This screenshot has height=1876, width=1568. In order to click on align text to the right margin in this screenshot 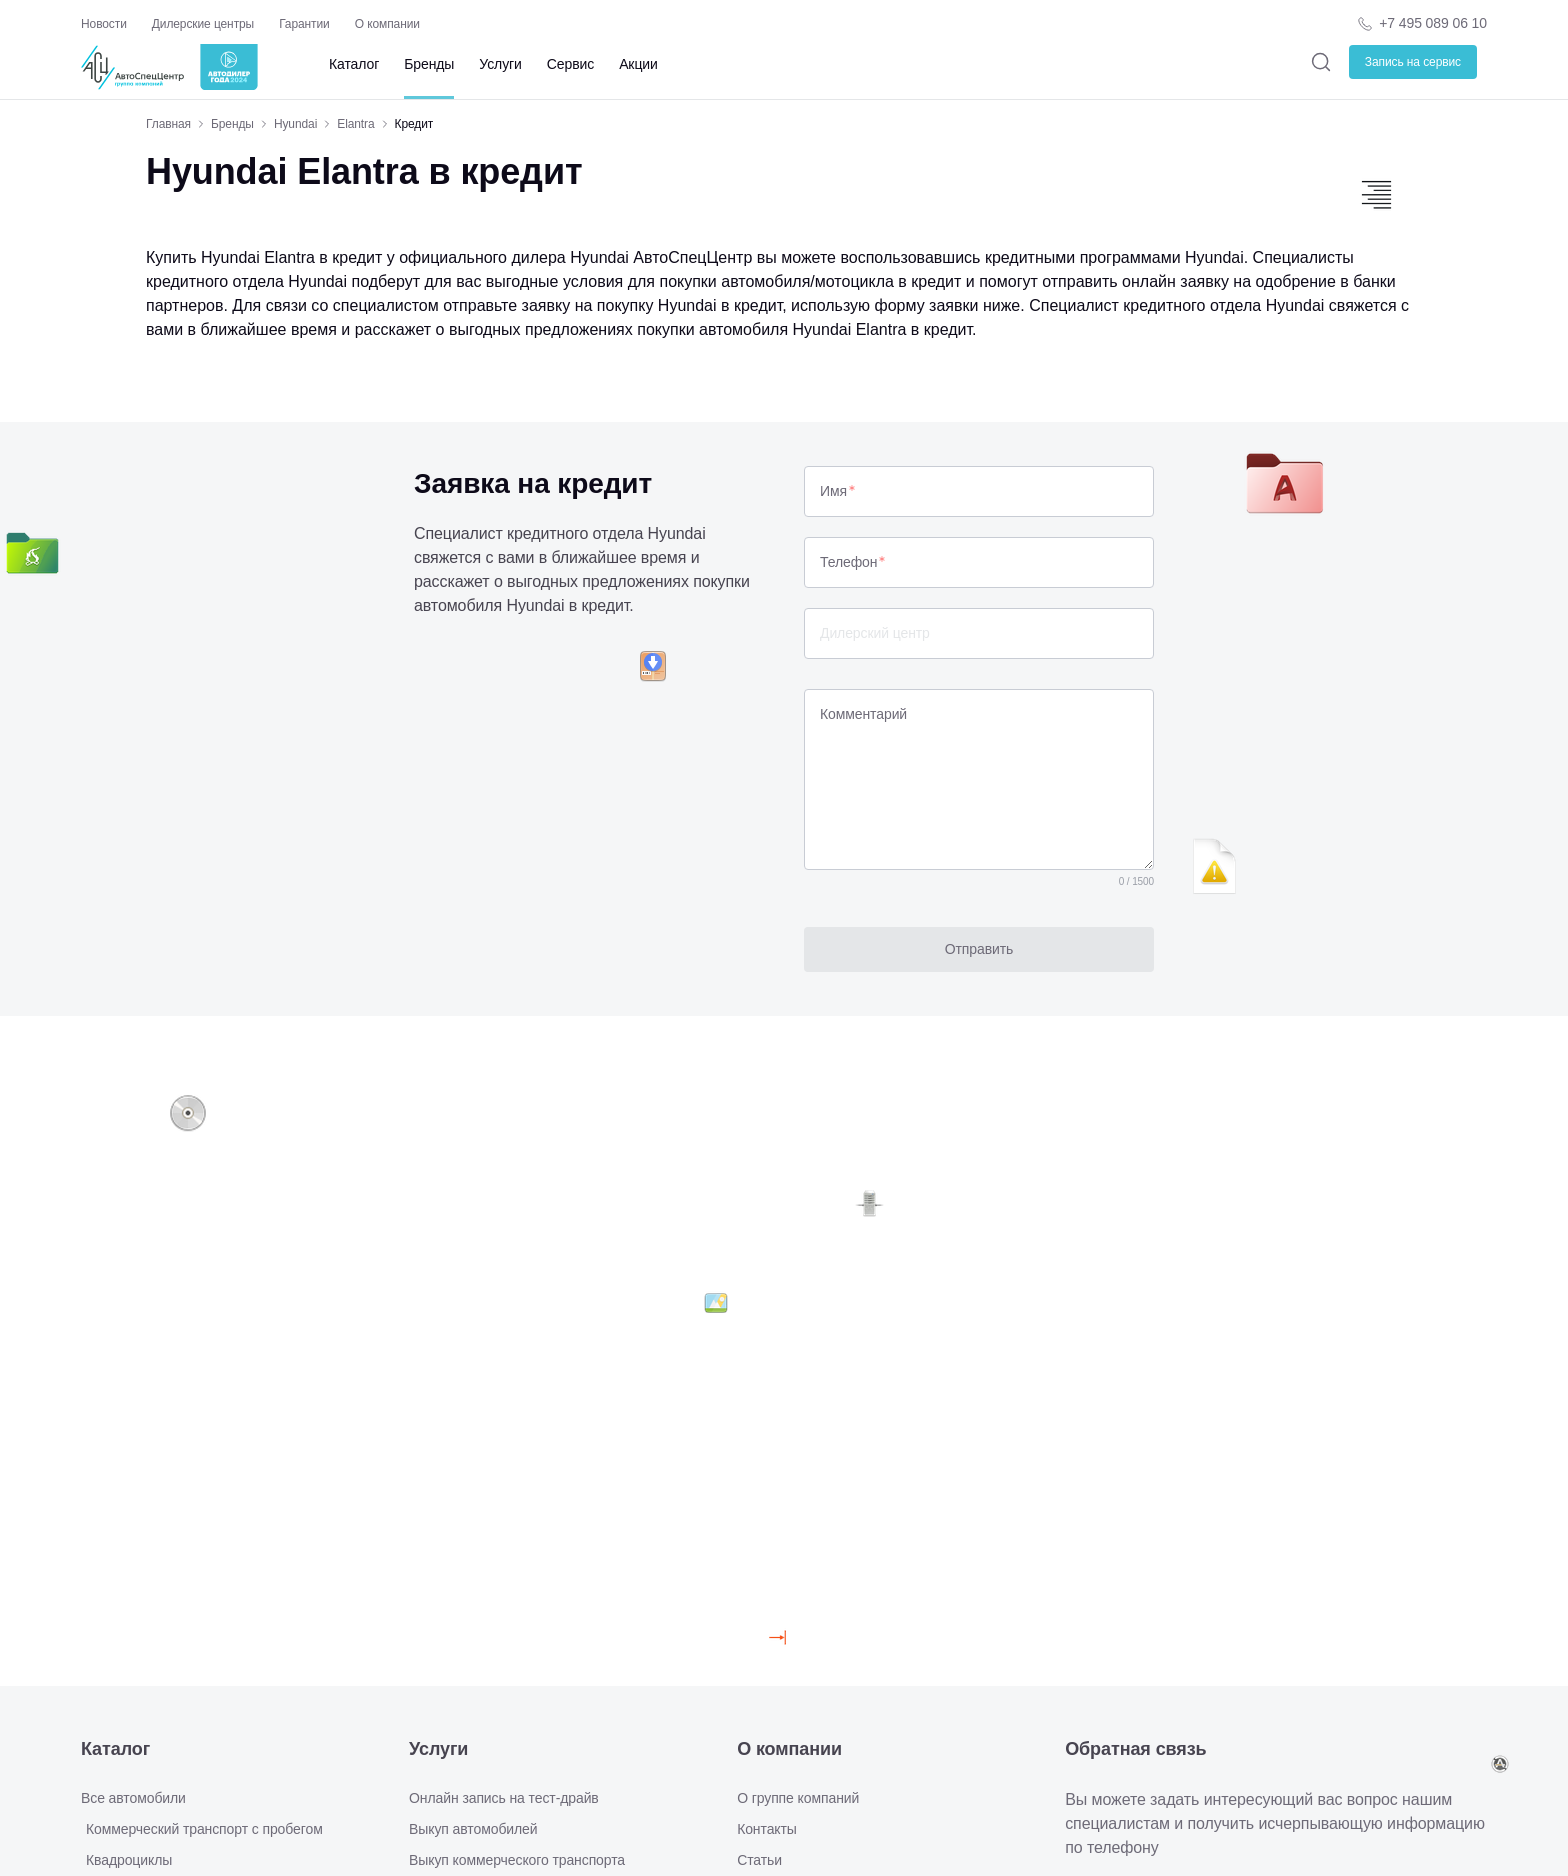, I will do `click(1376, 195)`.